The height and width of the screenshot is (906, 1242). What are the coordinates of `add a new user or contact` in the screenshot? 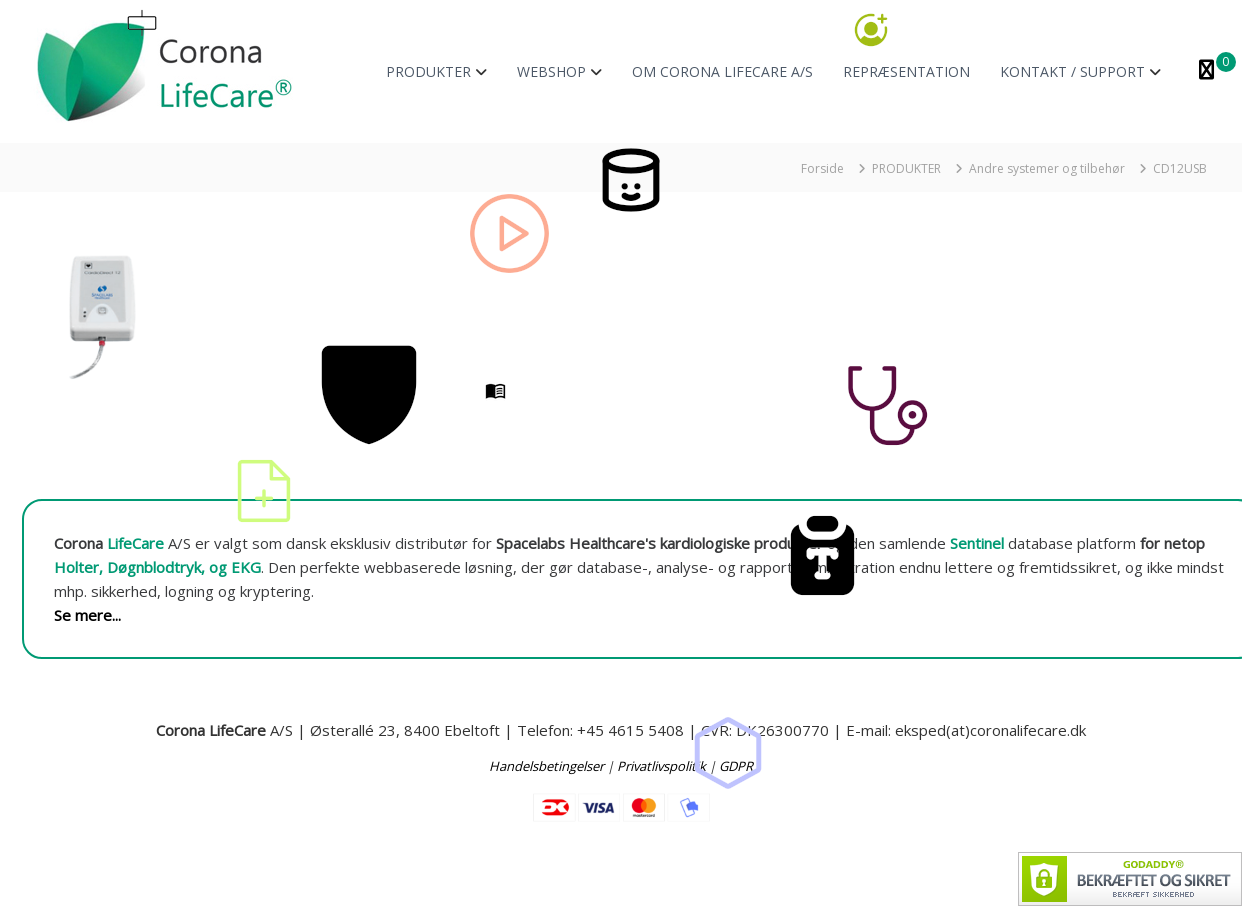 It's located at (871, 30).